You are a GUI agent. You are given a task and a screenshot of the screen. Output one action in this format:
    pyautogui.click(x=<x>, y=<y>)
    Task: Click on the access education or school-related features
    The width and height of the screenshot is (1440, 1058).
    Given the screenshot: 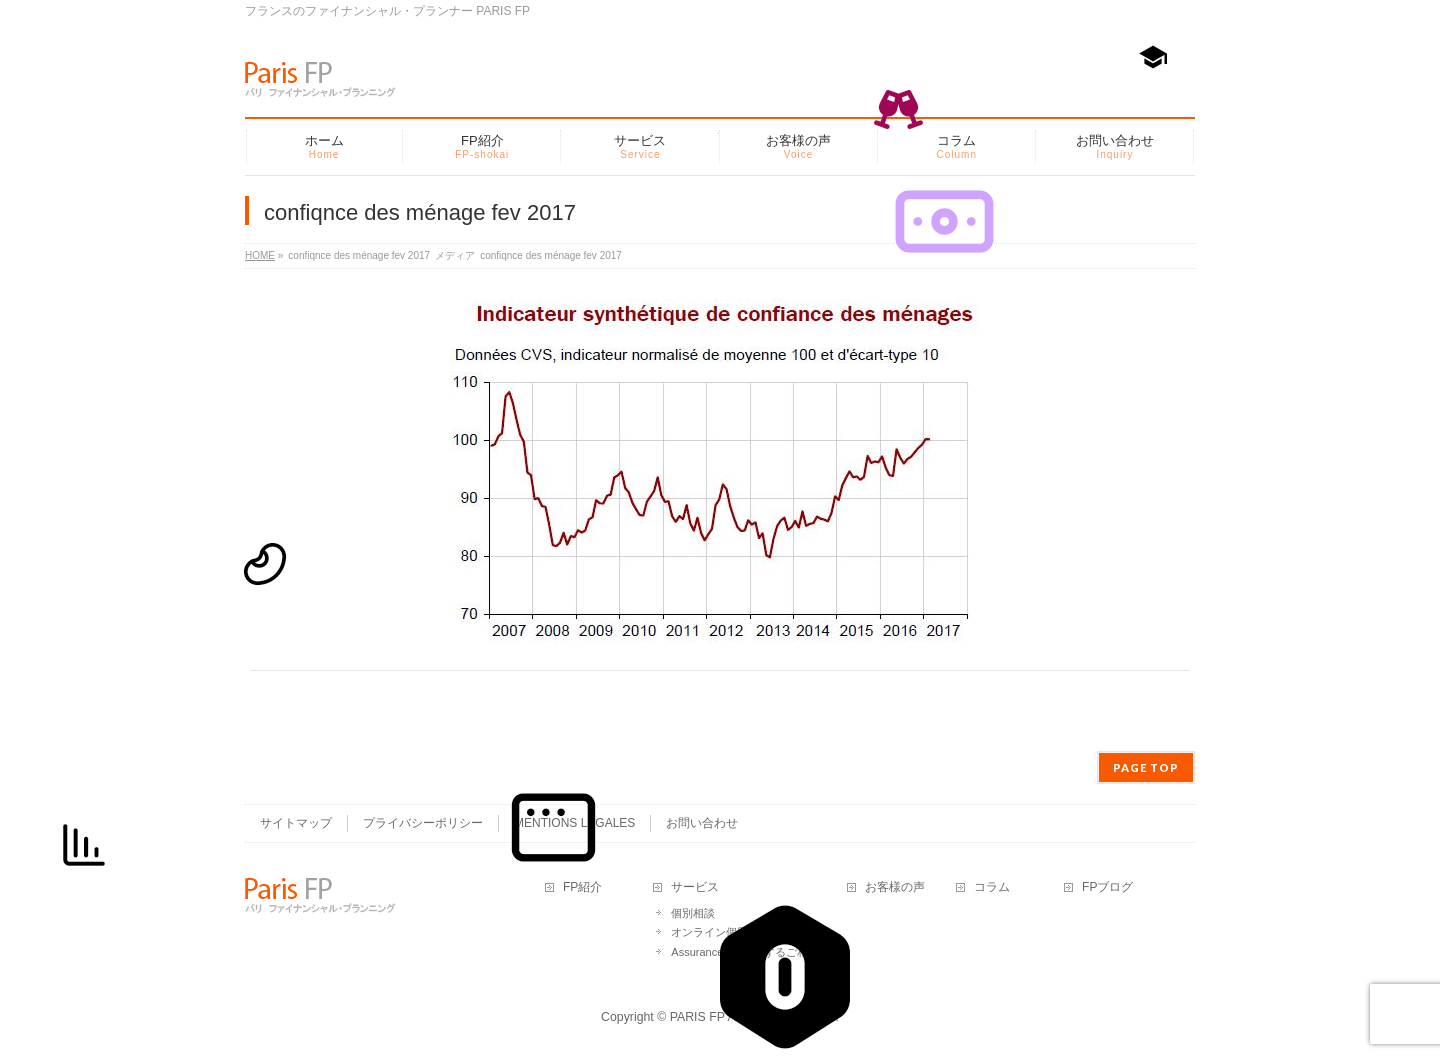 What is the action you would take?
    pyautogui.click(x=1153, y=57)
    